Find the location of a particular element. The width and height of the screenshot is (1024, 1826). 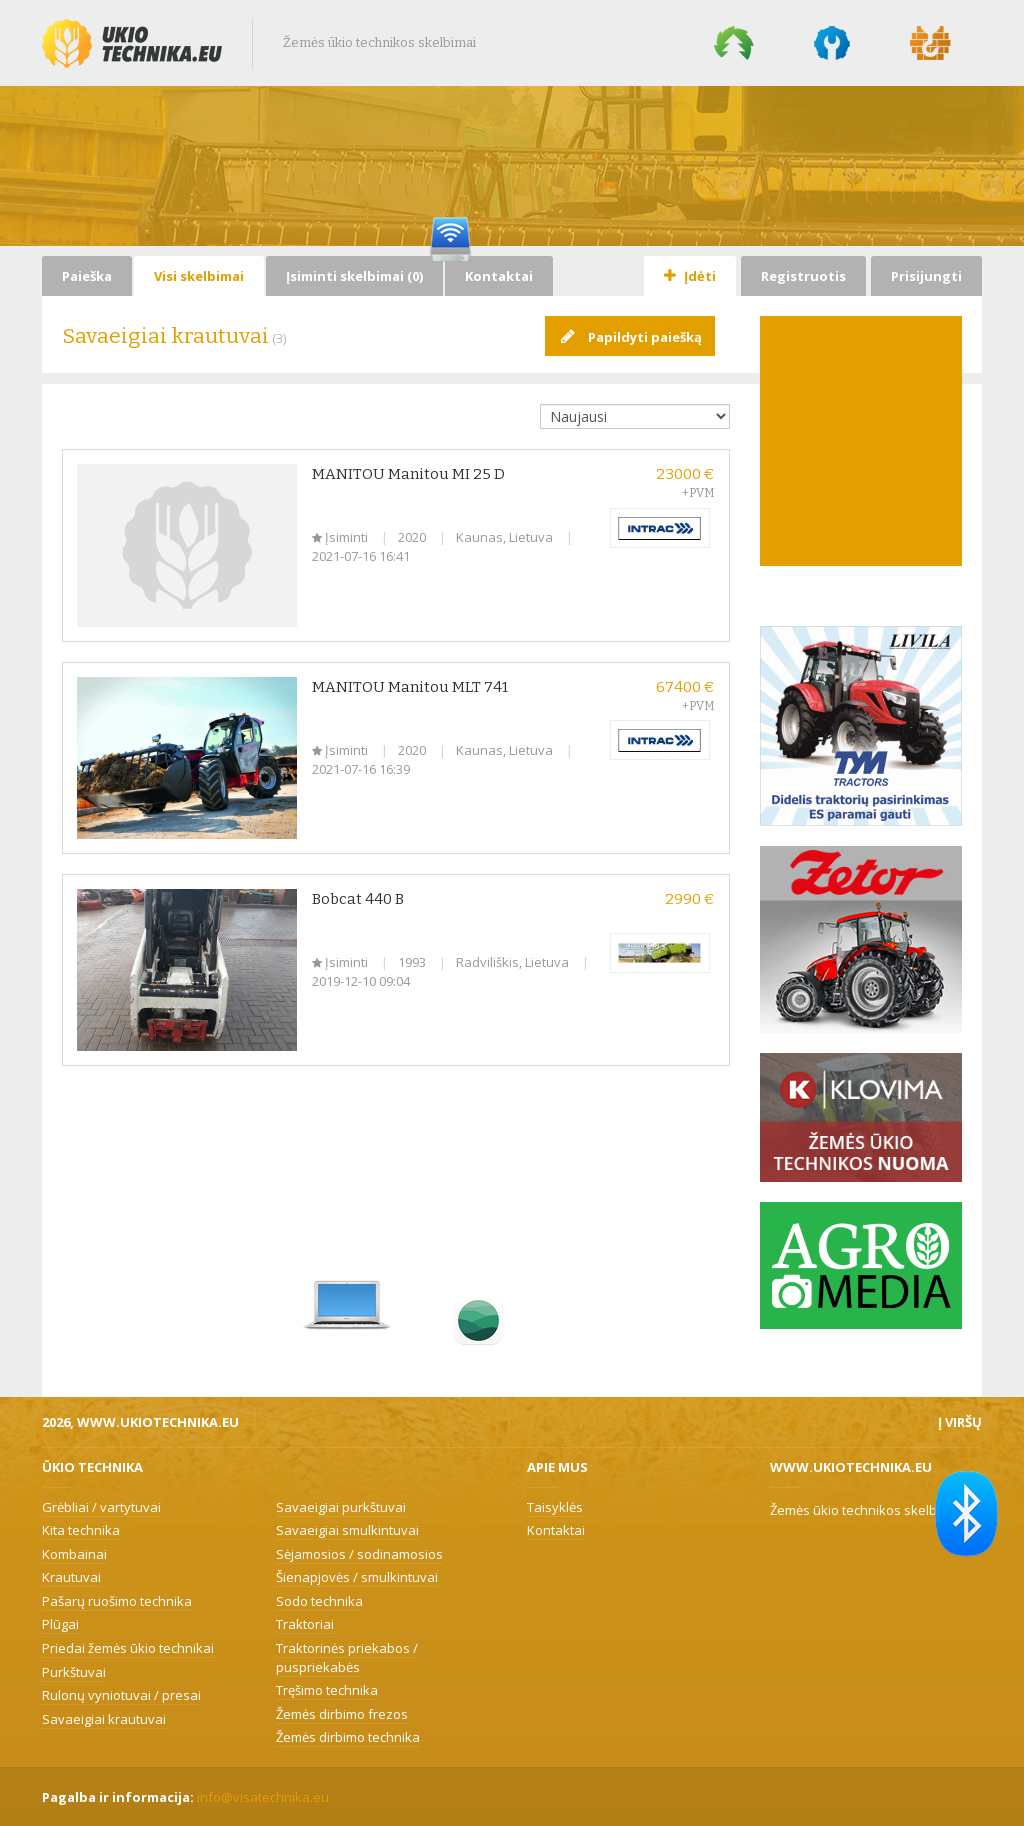

open Flow app for focus or productivity sessions is located at coordinates (478, 1320).